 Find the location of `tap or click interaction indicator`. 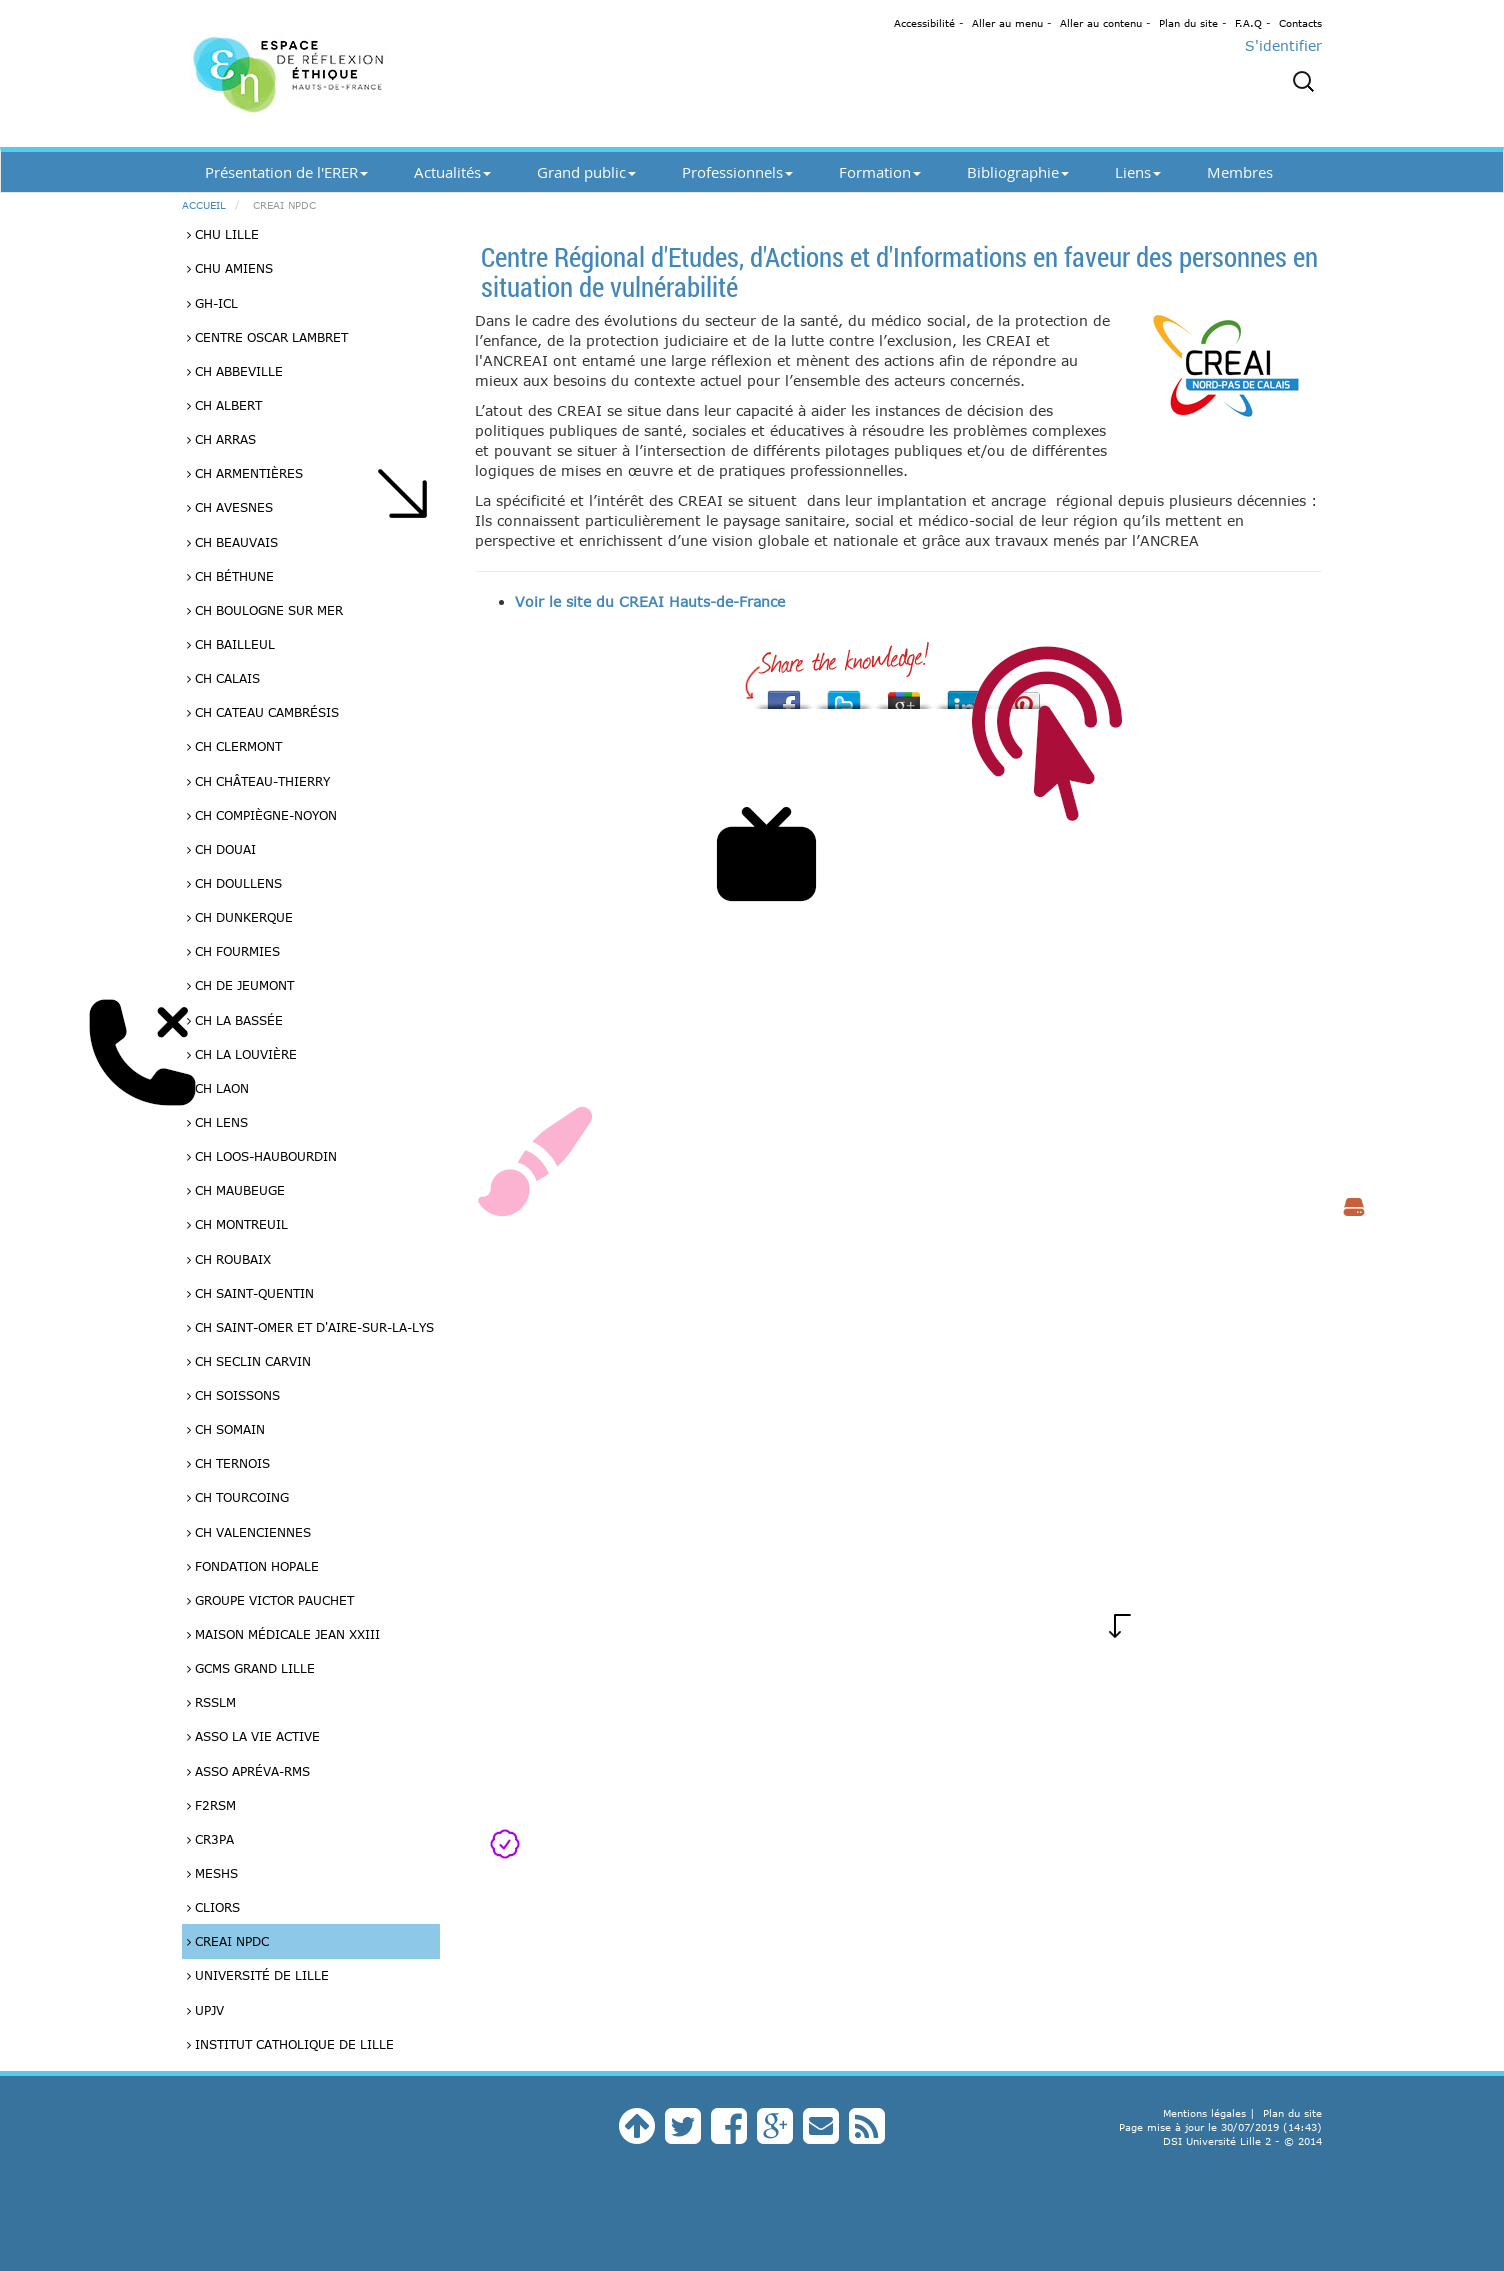

tap or click interaction indicator is located at coordinates (1047, 734).